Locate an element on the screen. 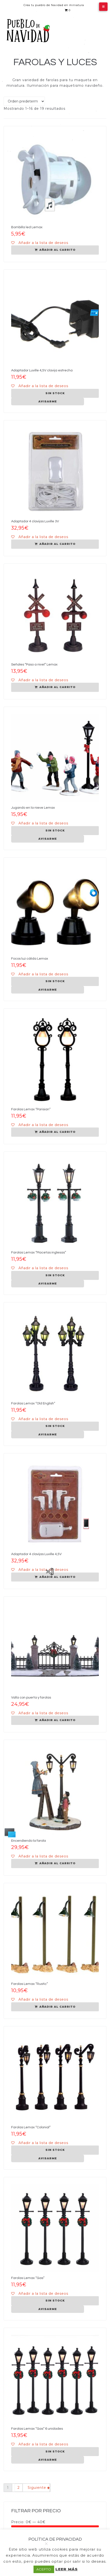  delete or remove an item is located at coordinates (45, 2542).